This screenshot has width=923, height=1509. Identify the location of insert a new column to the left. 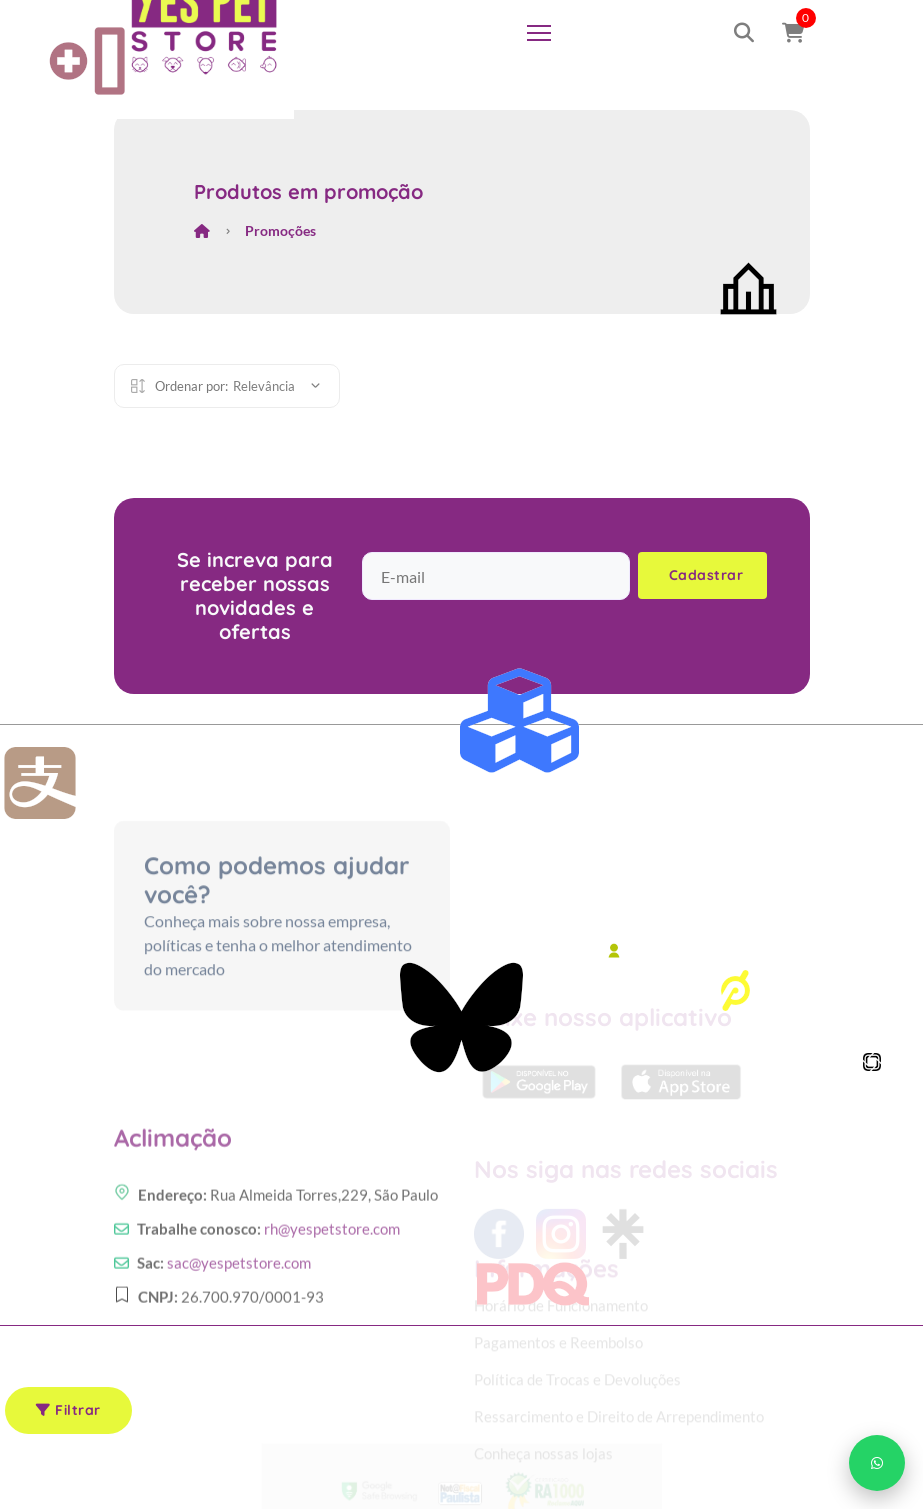
(91, 61).